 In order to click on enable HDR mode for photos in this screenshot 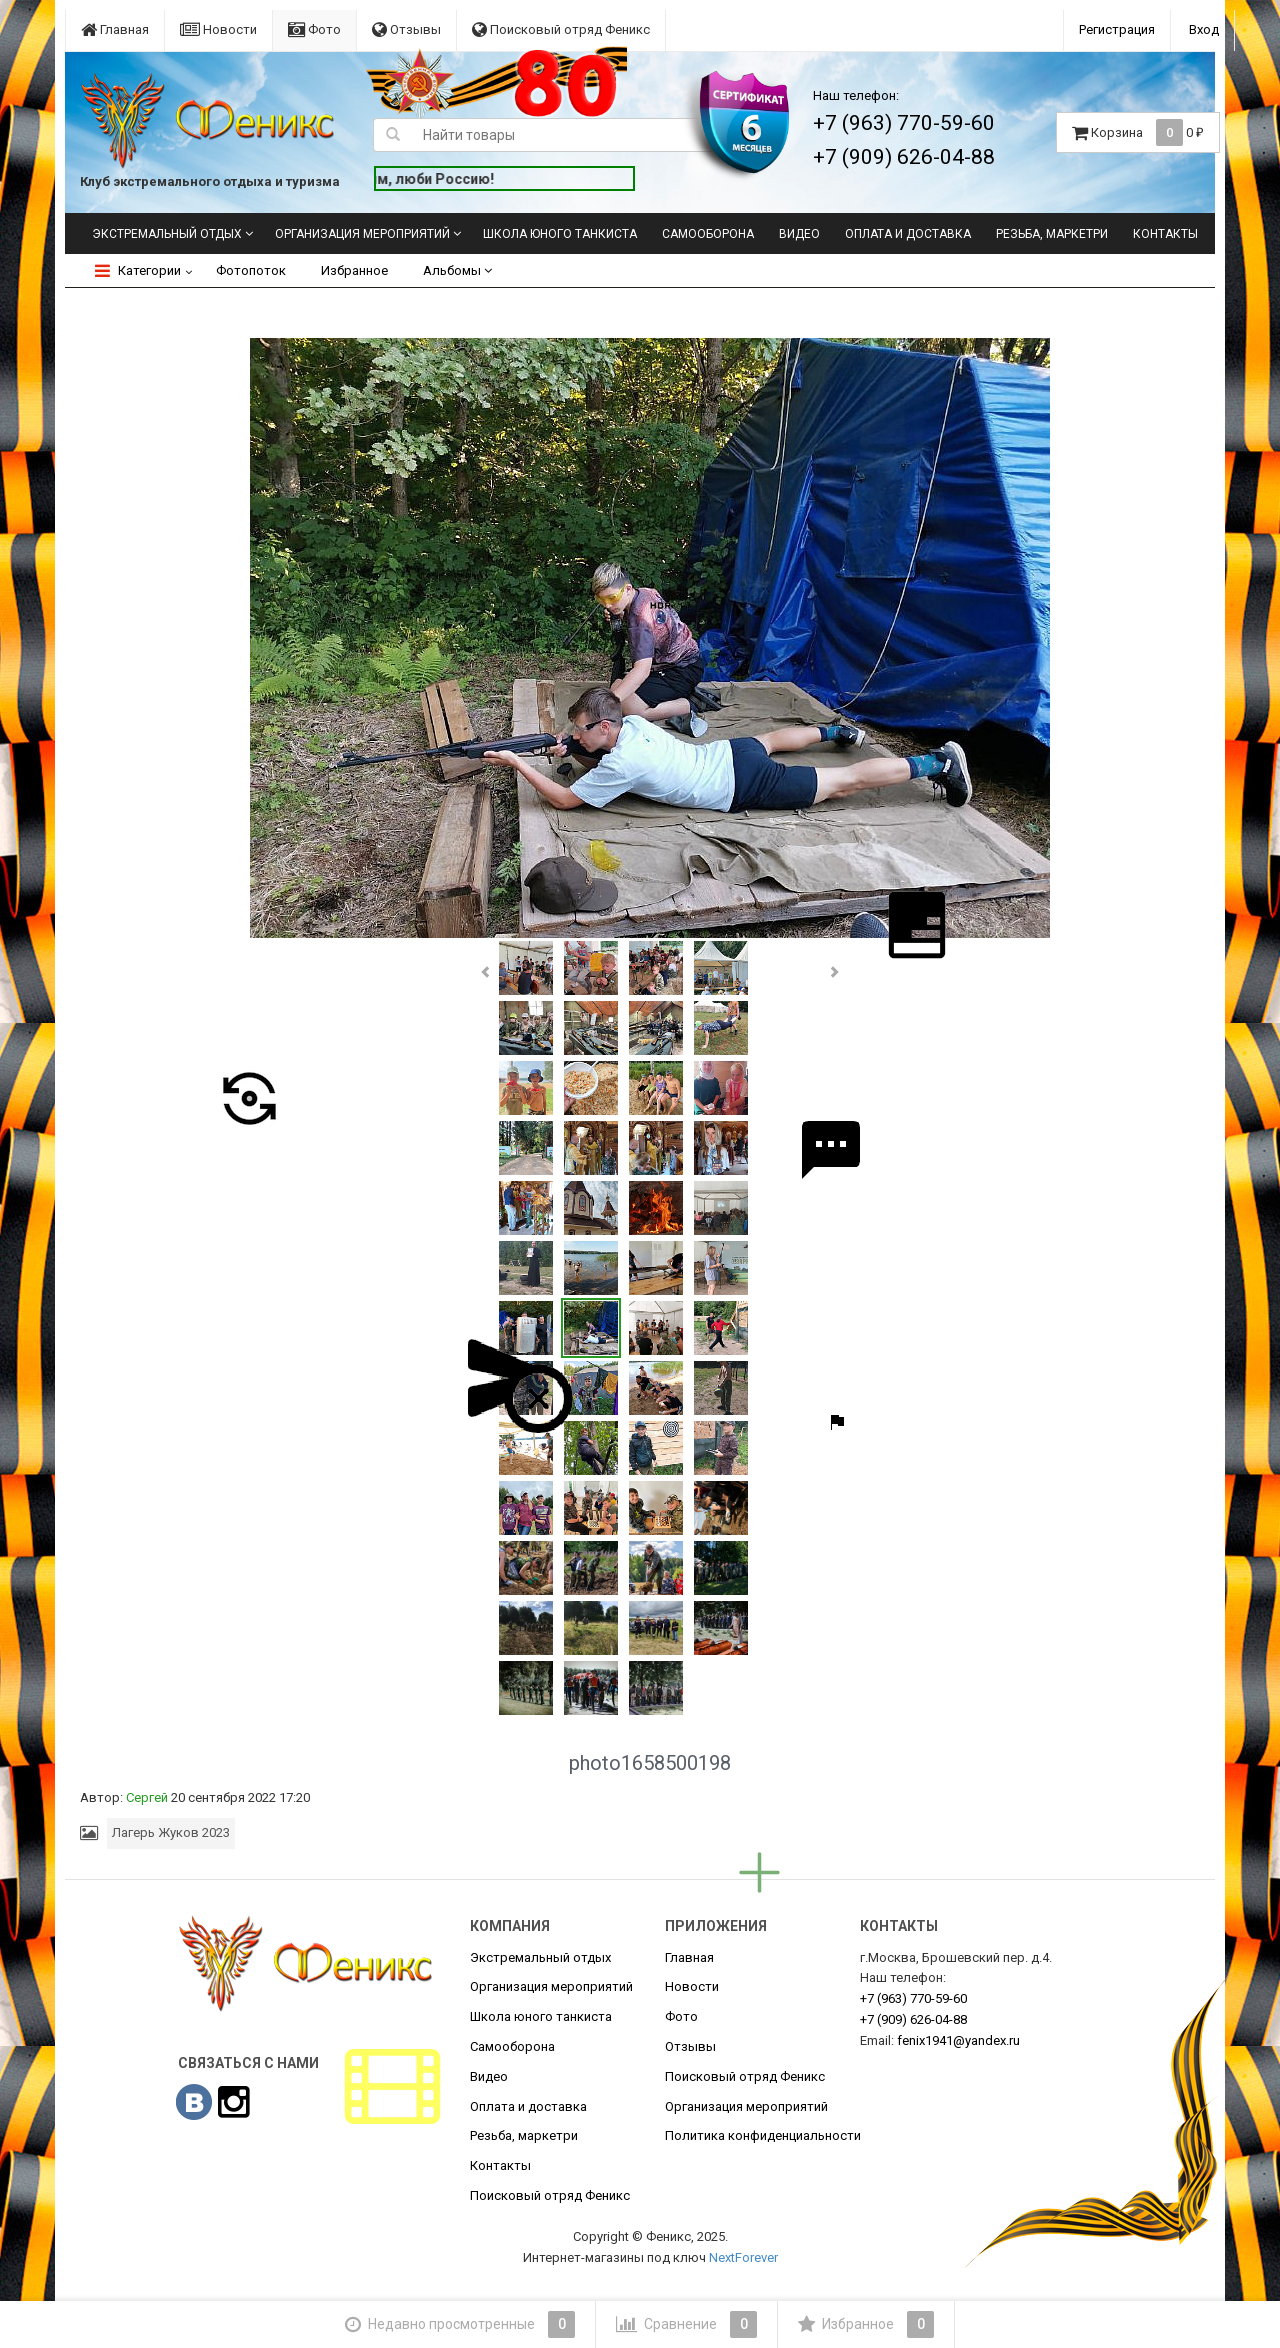, I will do `click(660, 605)`.